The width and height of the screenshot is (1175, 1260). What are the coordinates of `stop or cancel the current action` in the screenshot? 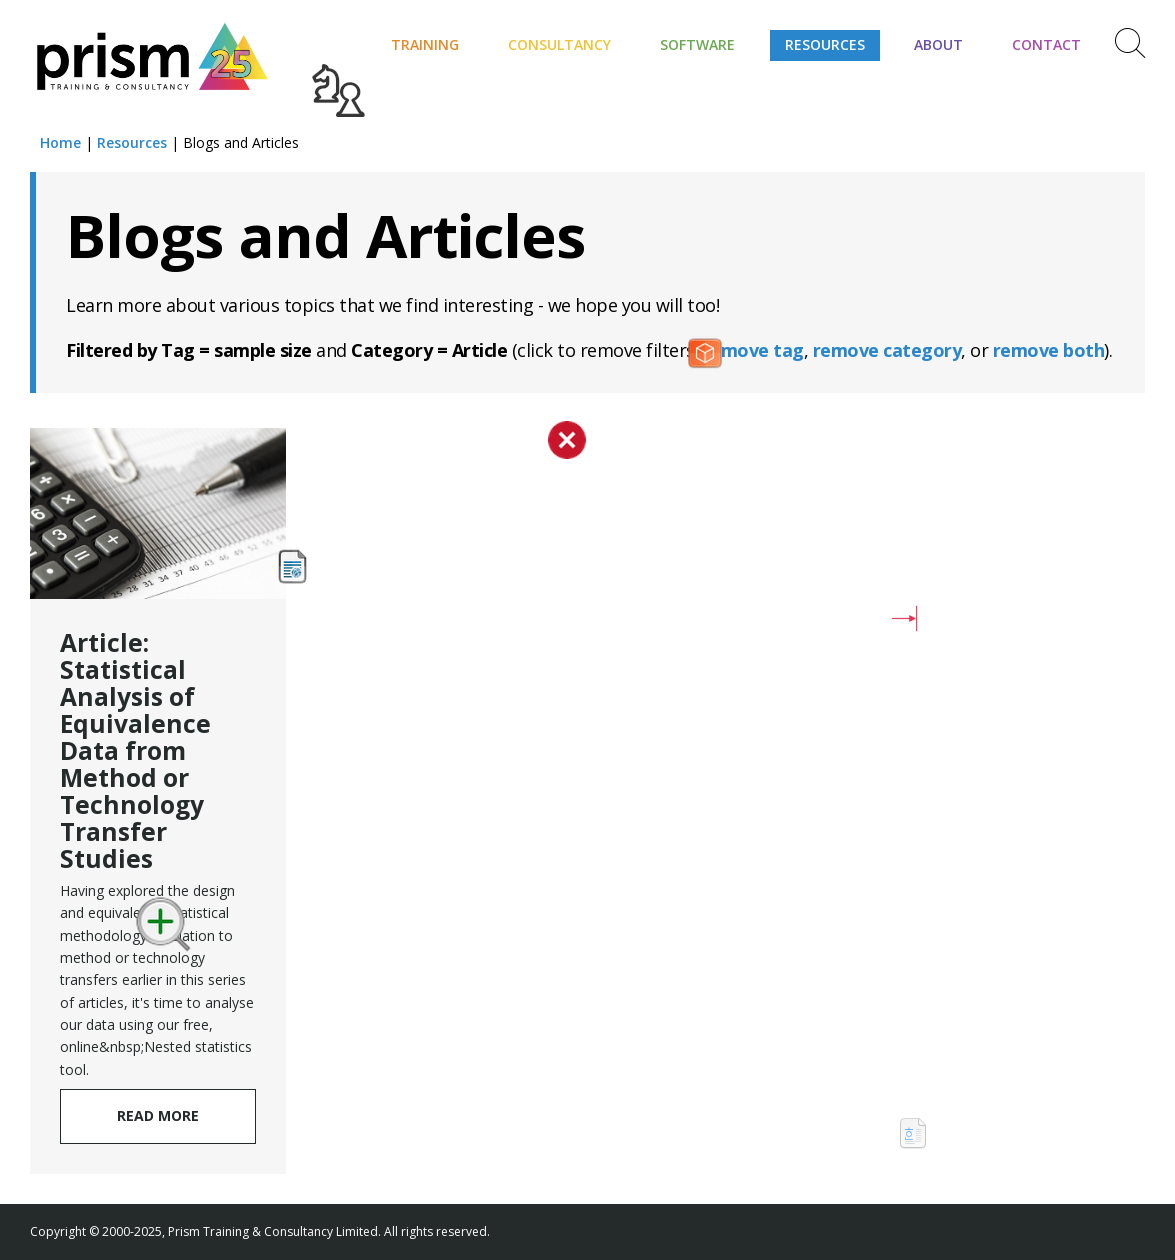 It's located at (567, 440).